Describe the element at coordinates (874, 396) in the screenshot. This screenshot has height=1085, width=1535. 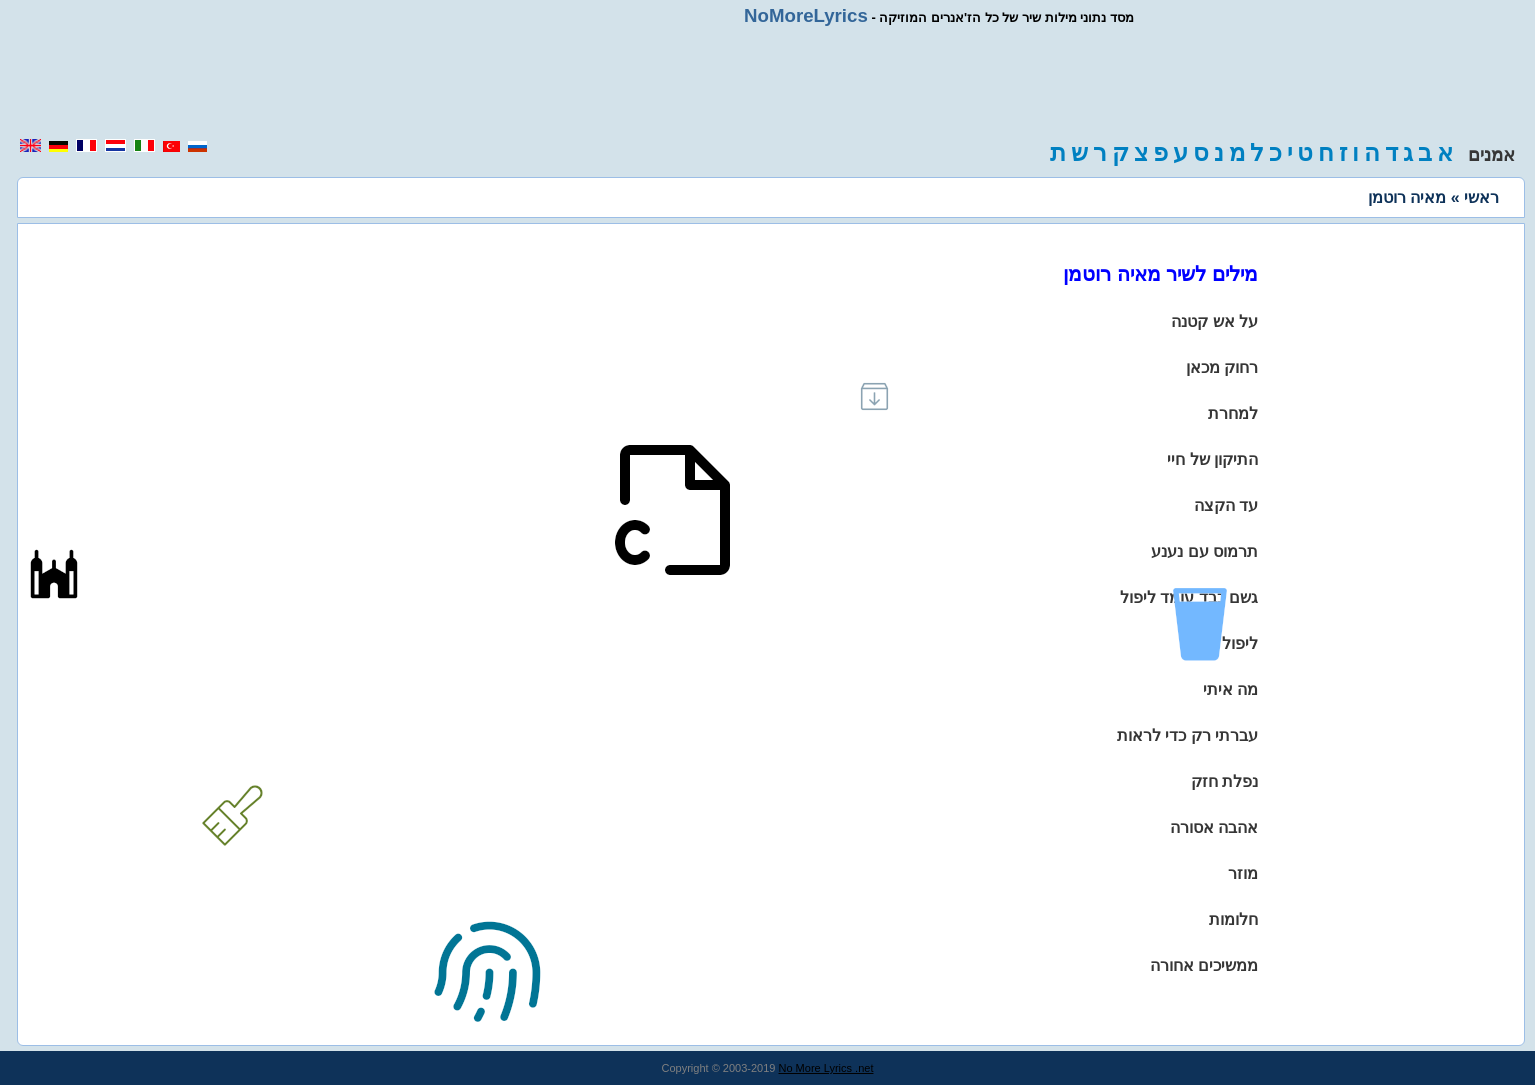
I see `download to storage or archive` at that location.